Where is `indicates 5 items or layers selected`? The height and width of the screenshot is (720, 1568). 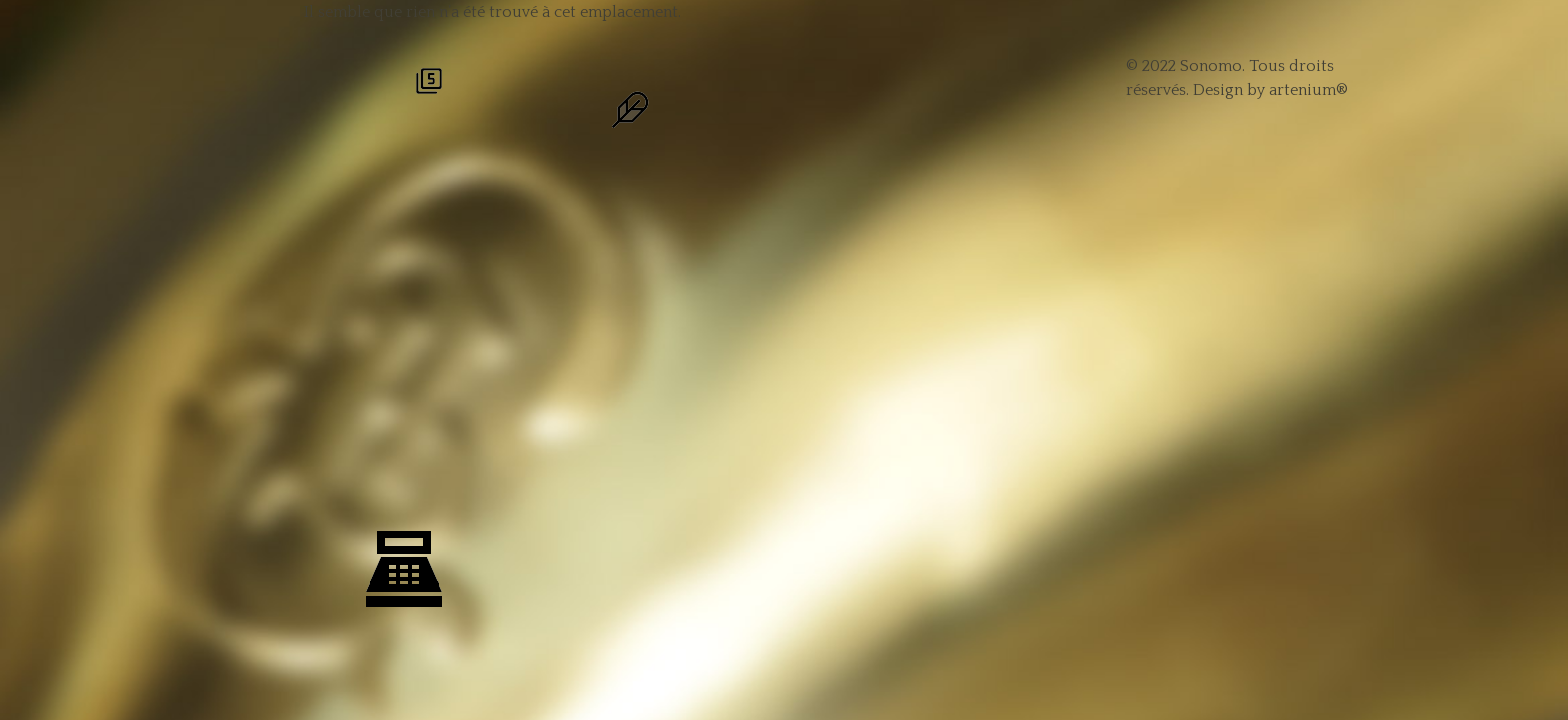 indicates 5 items or layers selected is located at coordinates (429, 81).